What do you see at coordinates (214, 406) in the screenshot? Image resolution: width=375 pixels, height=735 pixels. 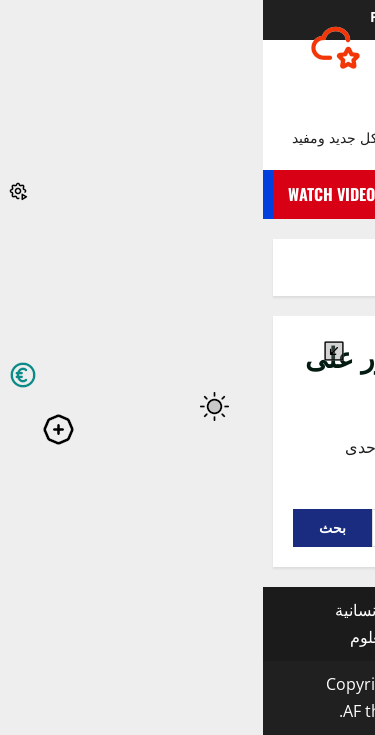 I see `toggle light mode or theme` at bounding box center [214, 406].